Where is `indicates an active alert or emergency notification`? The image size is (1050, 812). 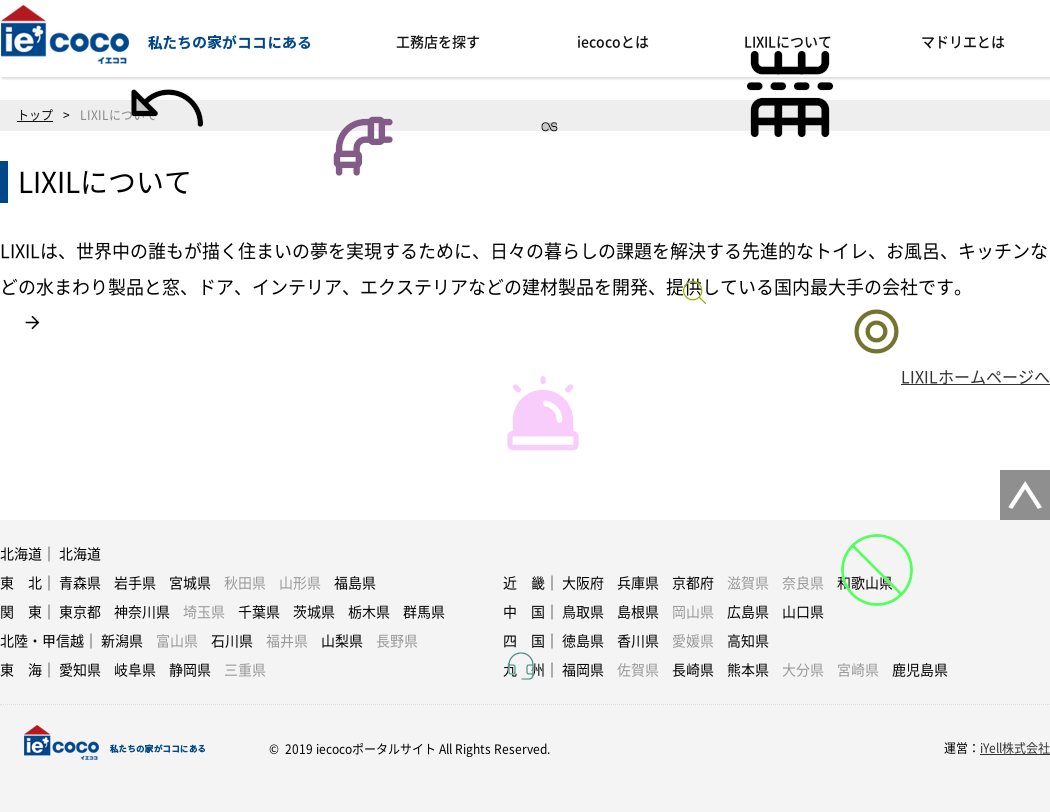 indicates an active alert or emergency notification is located at coordinates (543, 420).